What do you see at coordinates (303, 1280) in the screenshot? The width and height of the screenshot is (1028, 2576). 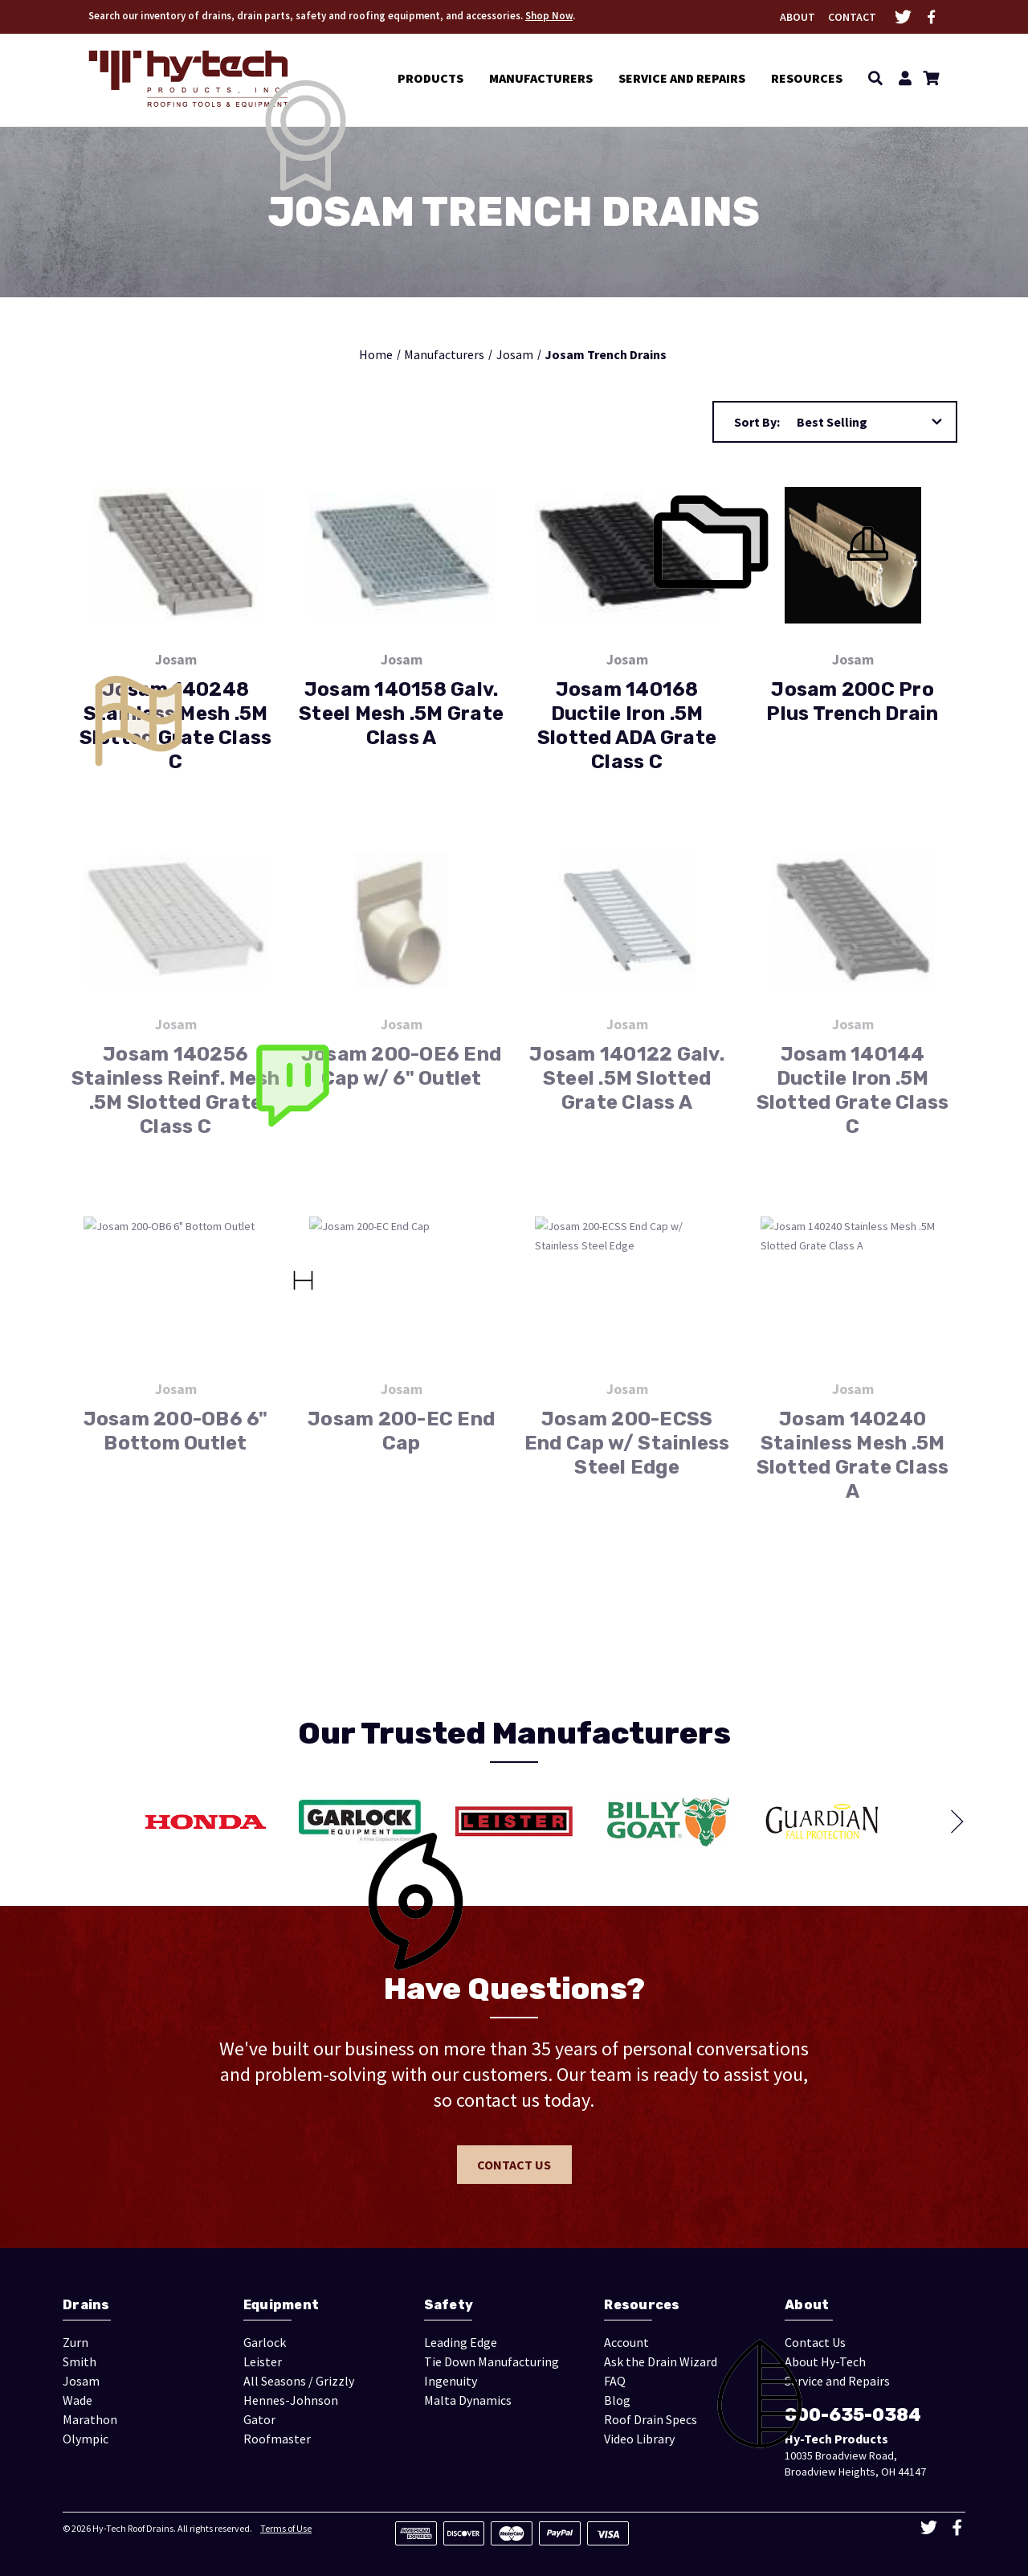 I see `format text as a heading` at bounding box center [303, 1280].